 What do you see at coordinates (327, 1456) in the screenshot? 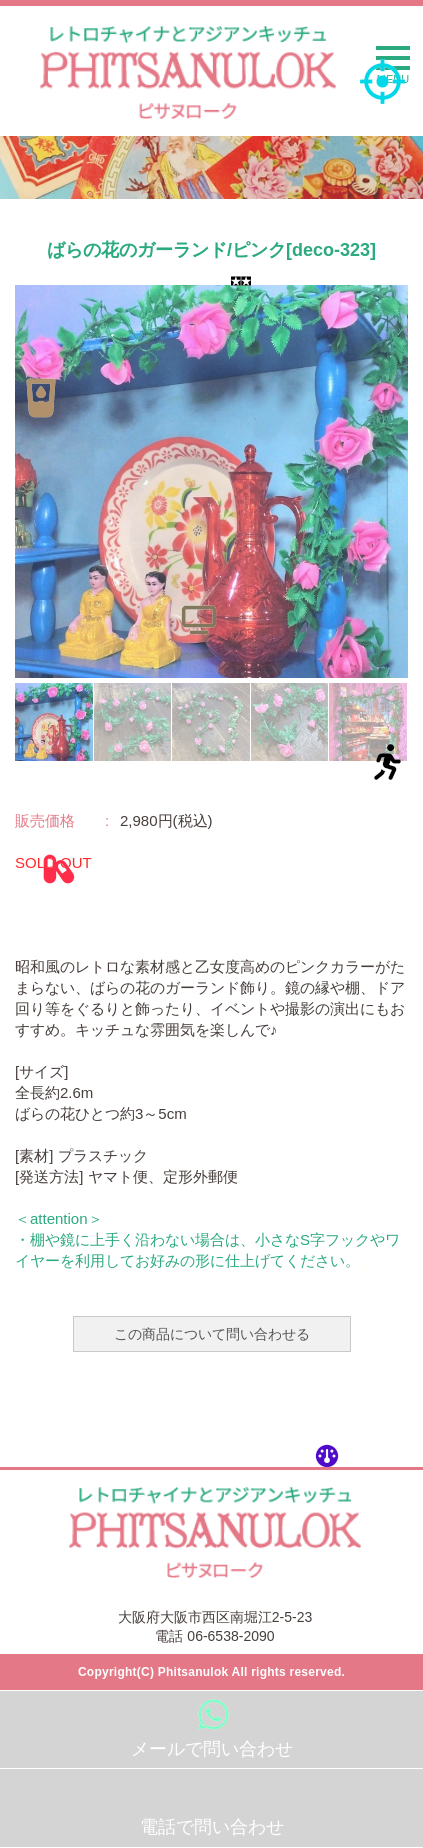
I see `view performance or speed metrics` at bounding box center [327, 1456].